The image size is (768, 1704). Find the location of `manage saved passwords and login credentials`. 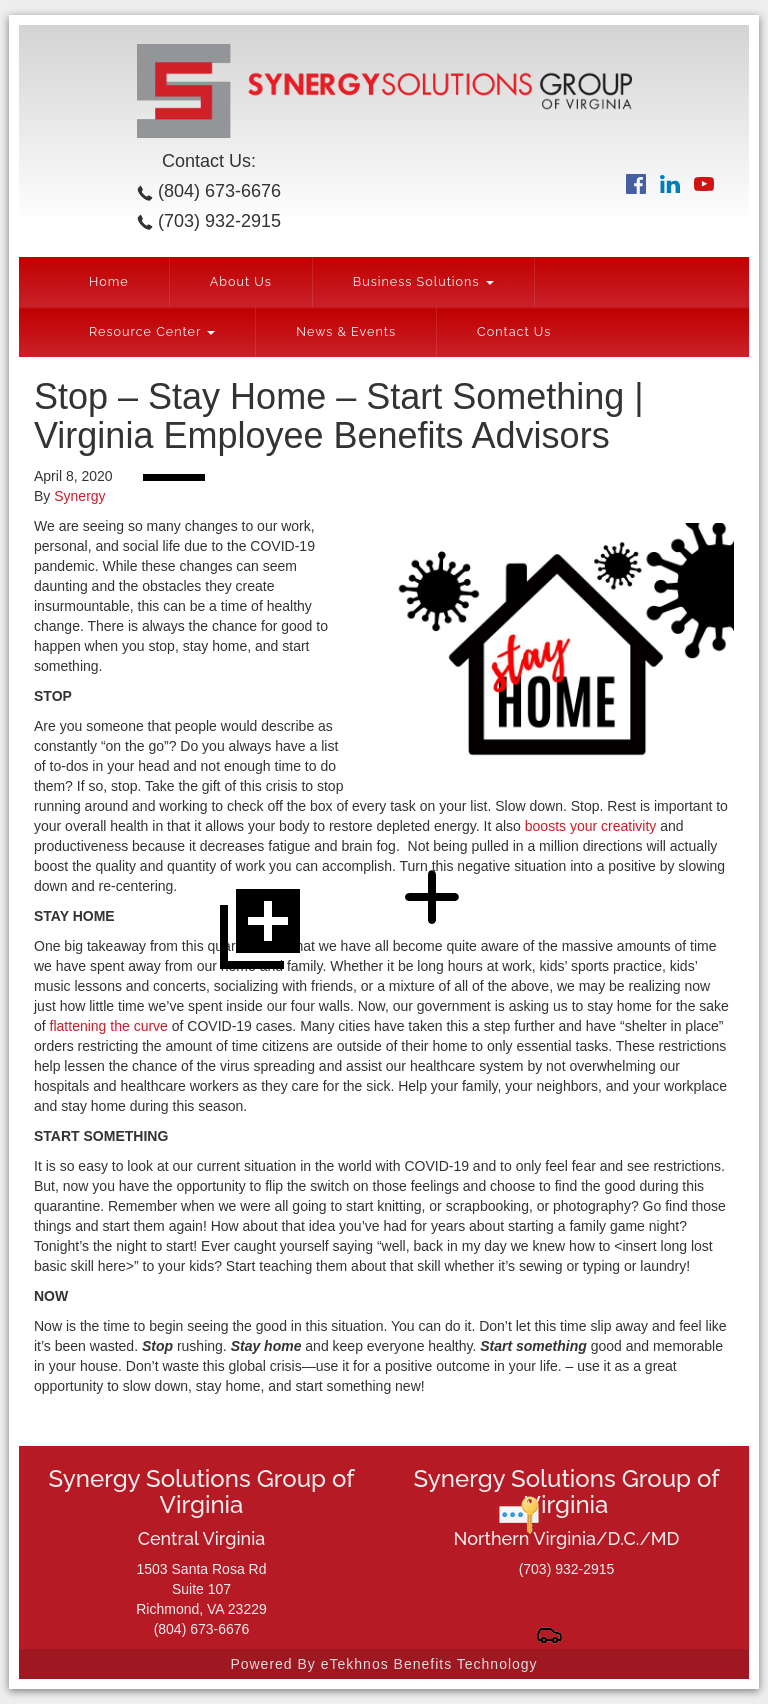

manage saved passwords and login credentials is located at coordinates (519, 1515).